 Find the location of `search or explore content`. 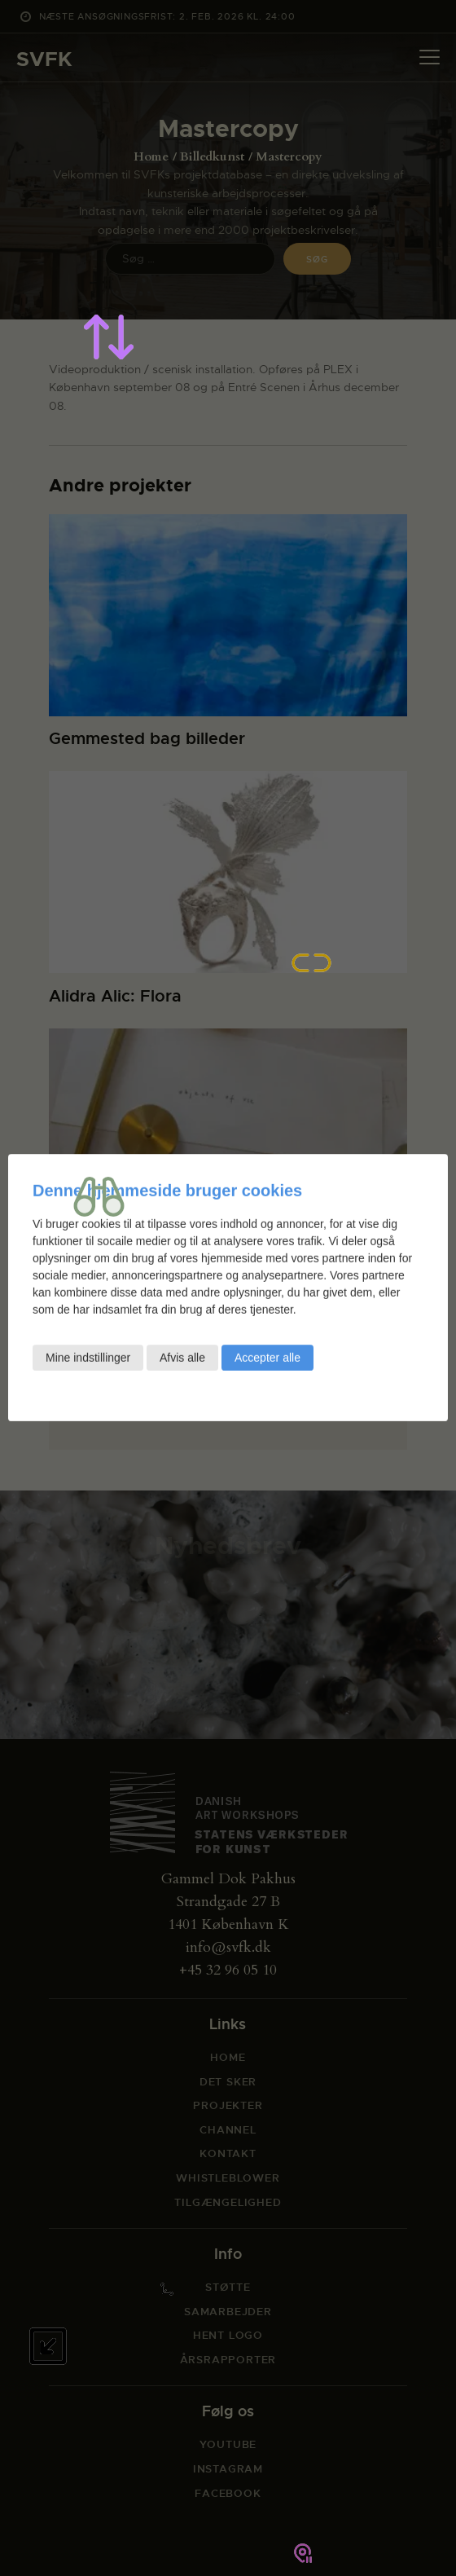

search or explore content is located at coordinates (99, 1196).